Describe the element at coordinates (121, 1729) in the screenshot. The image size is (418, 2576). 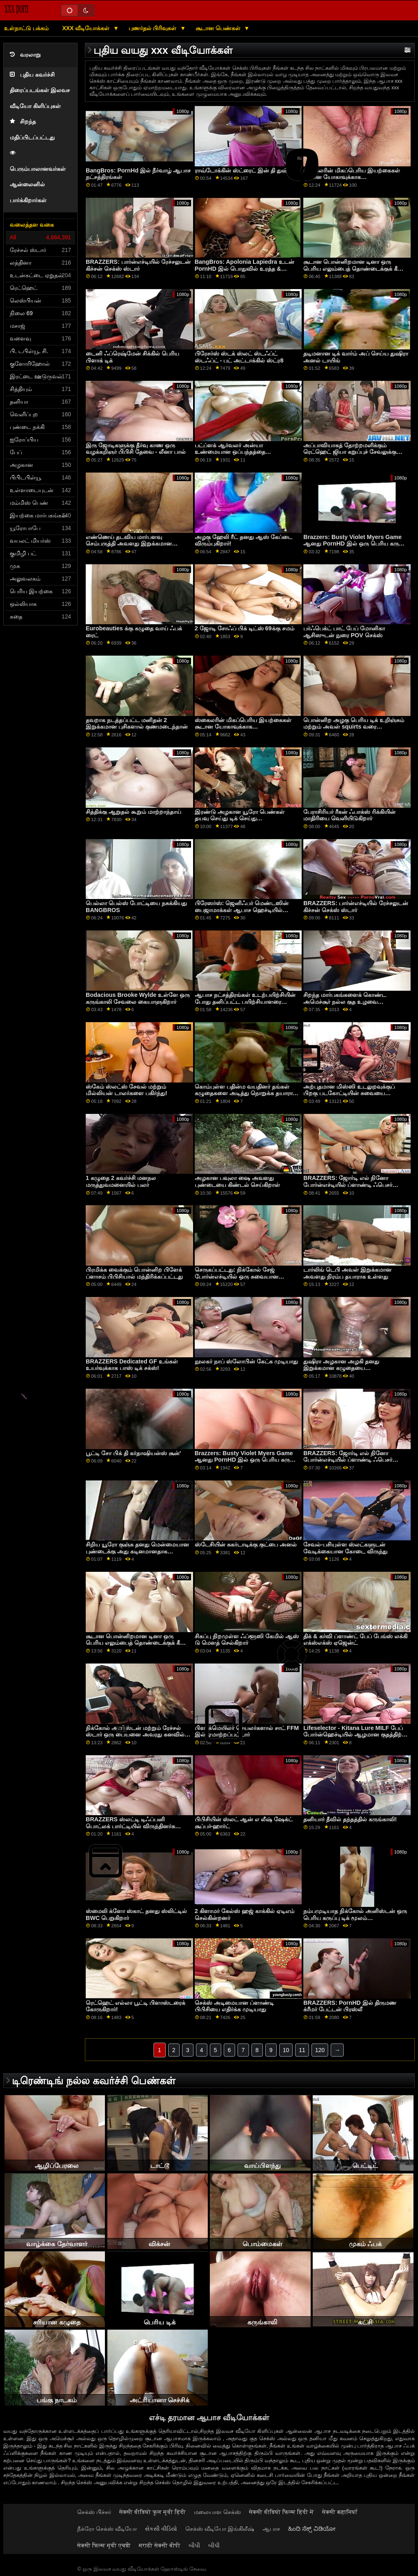
I see `access microwave or kitchen appliance controls` at that location.